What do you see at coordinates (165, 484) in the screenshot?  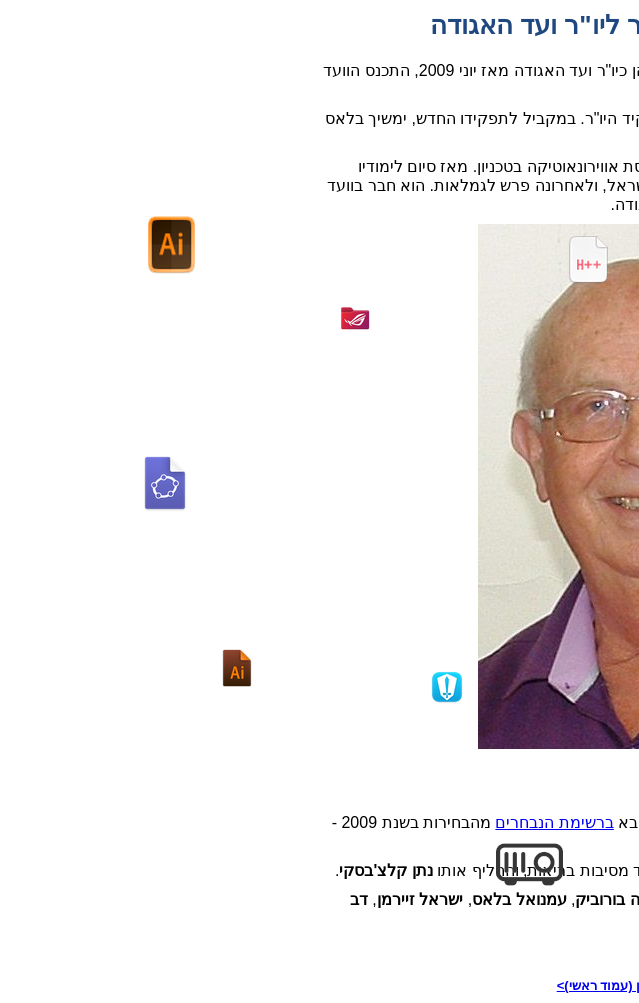 I see `a geogebra file document` at bounding box center [165, 484].